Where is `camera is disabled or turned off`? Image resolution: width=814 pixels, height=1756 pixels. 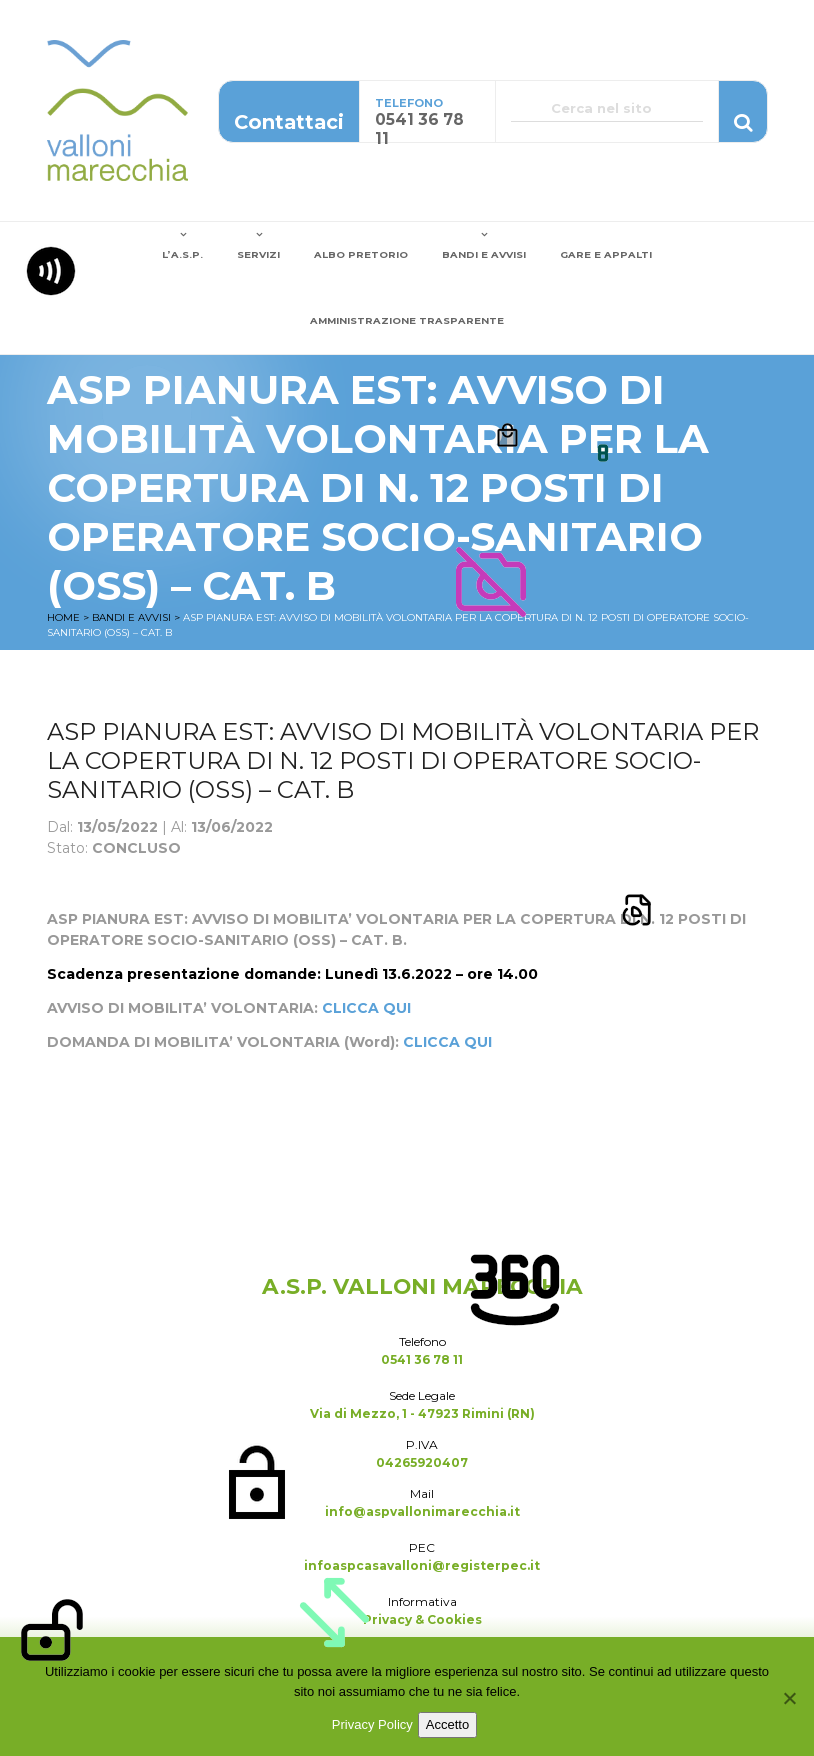 camera is disabled or turned off is located at coordinates (491, 582).